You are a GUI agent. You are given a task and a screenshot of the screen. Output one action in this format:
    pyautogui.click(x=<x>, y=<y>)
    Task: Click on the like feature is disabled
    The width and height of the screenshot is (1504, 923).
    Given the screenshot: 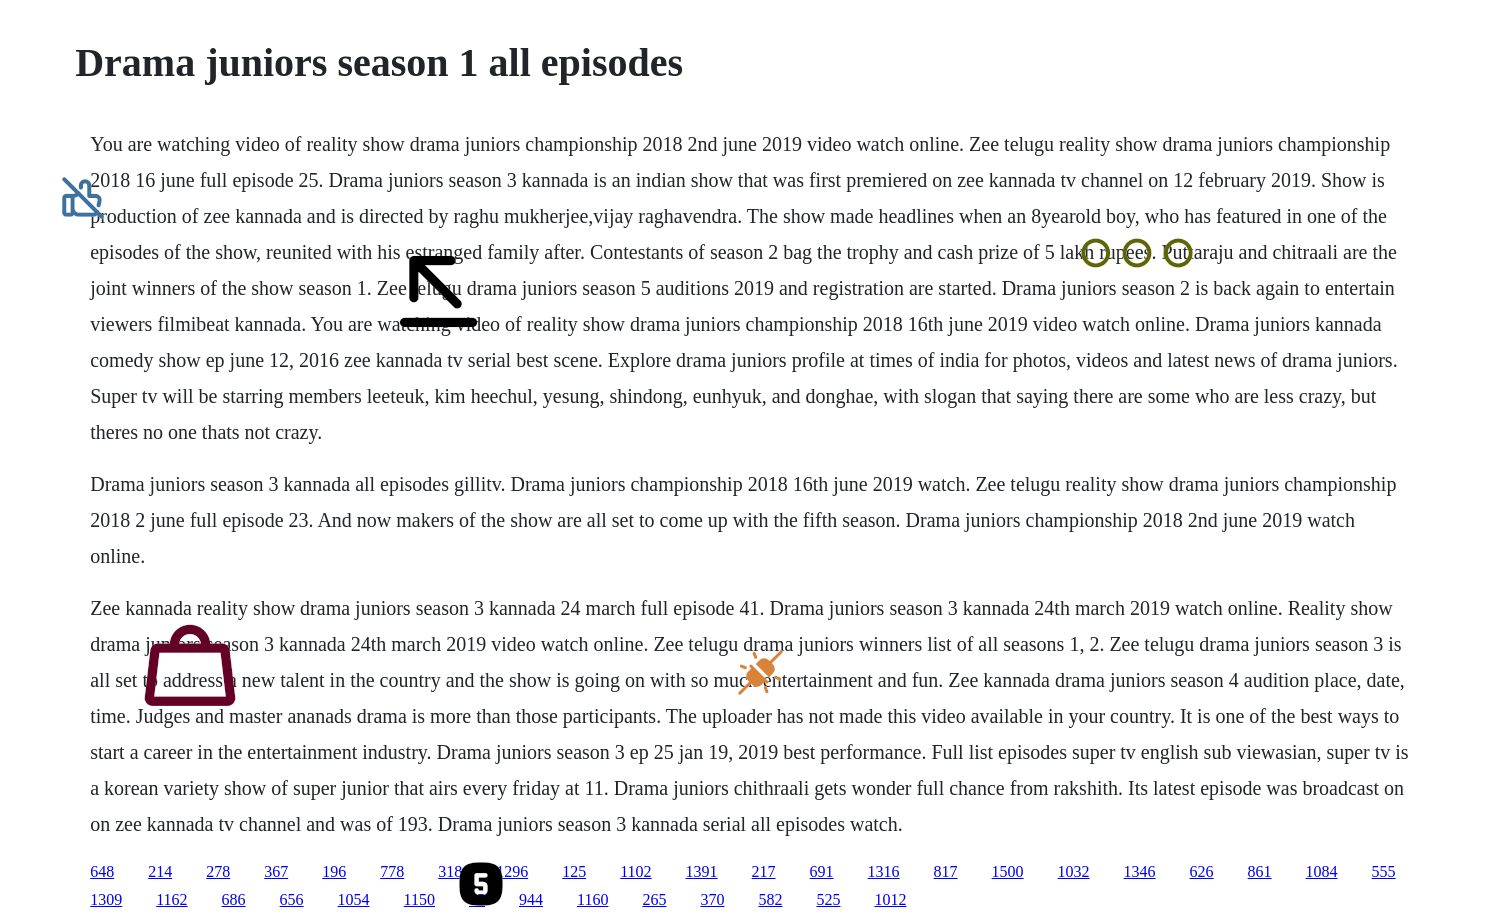 What is the action you would take?
    pyautogui.click(x=83, y=198)
    